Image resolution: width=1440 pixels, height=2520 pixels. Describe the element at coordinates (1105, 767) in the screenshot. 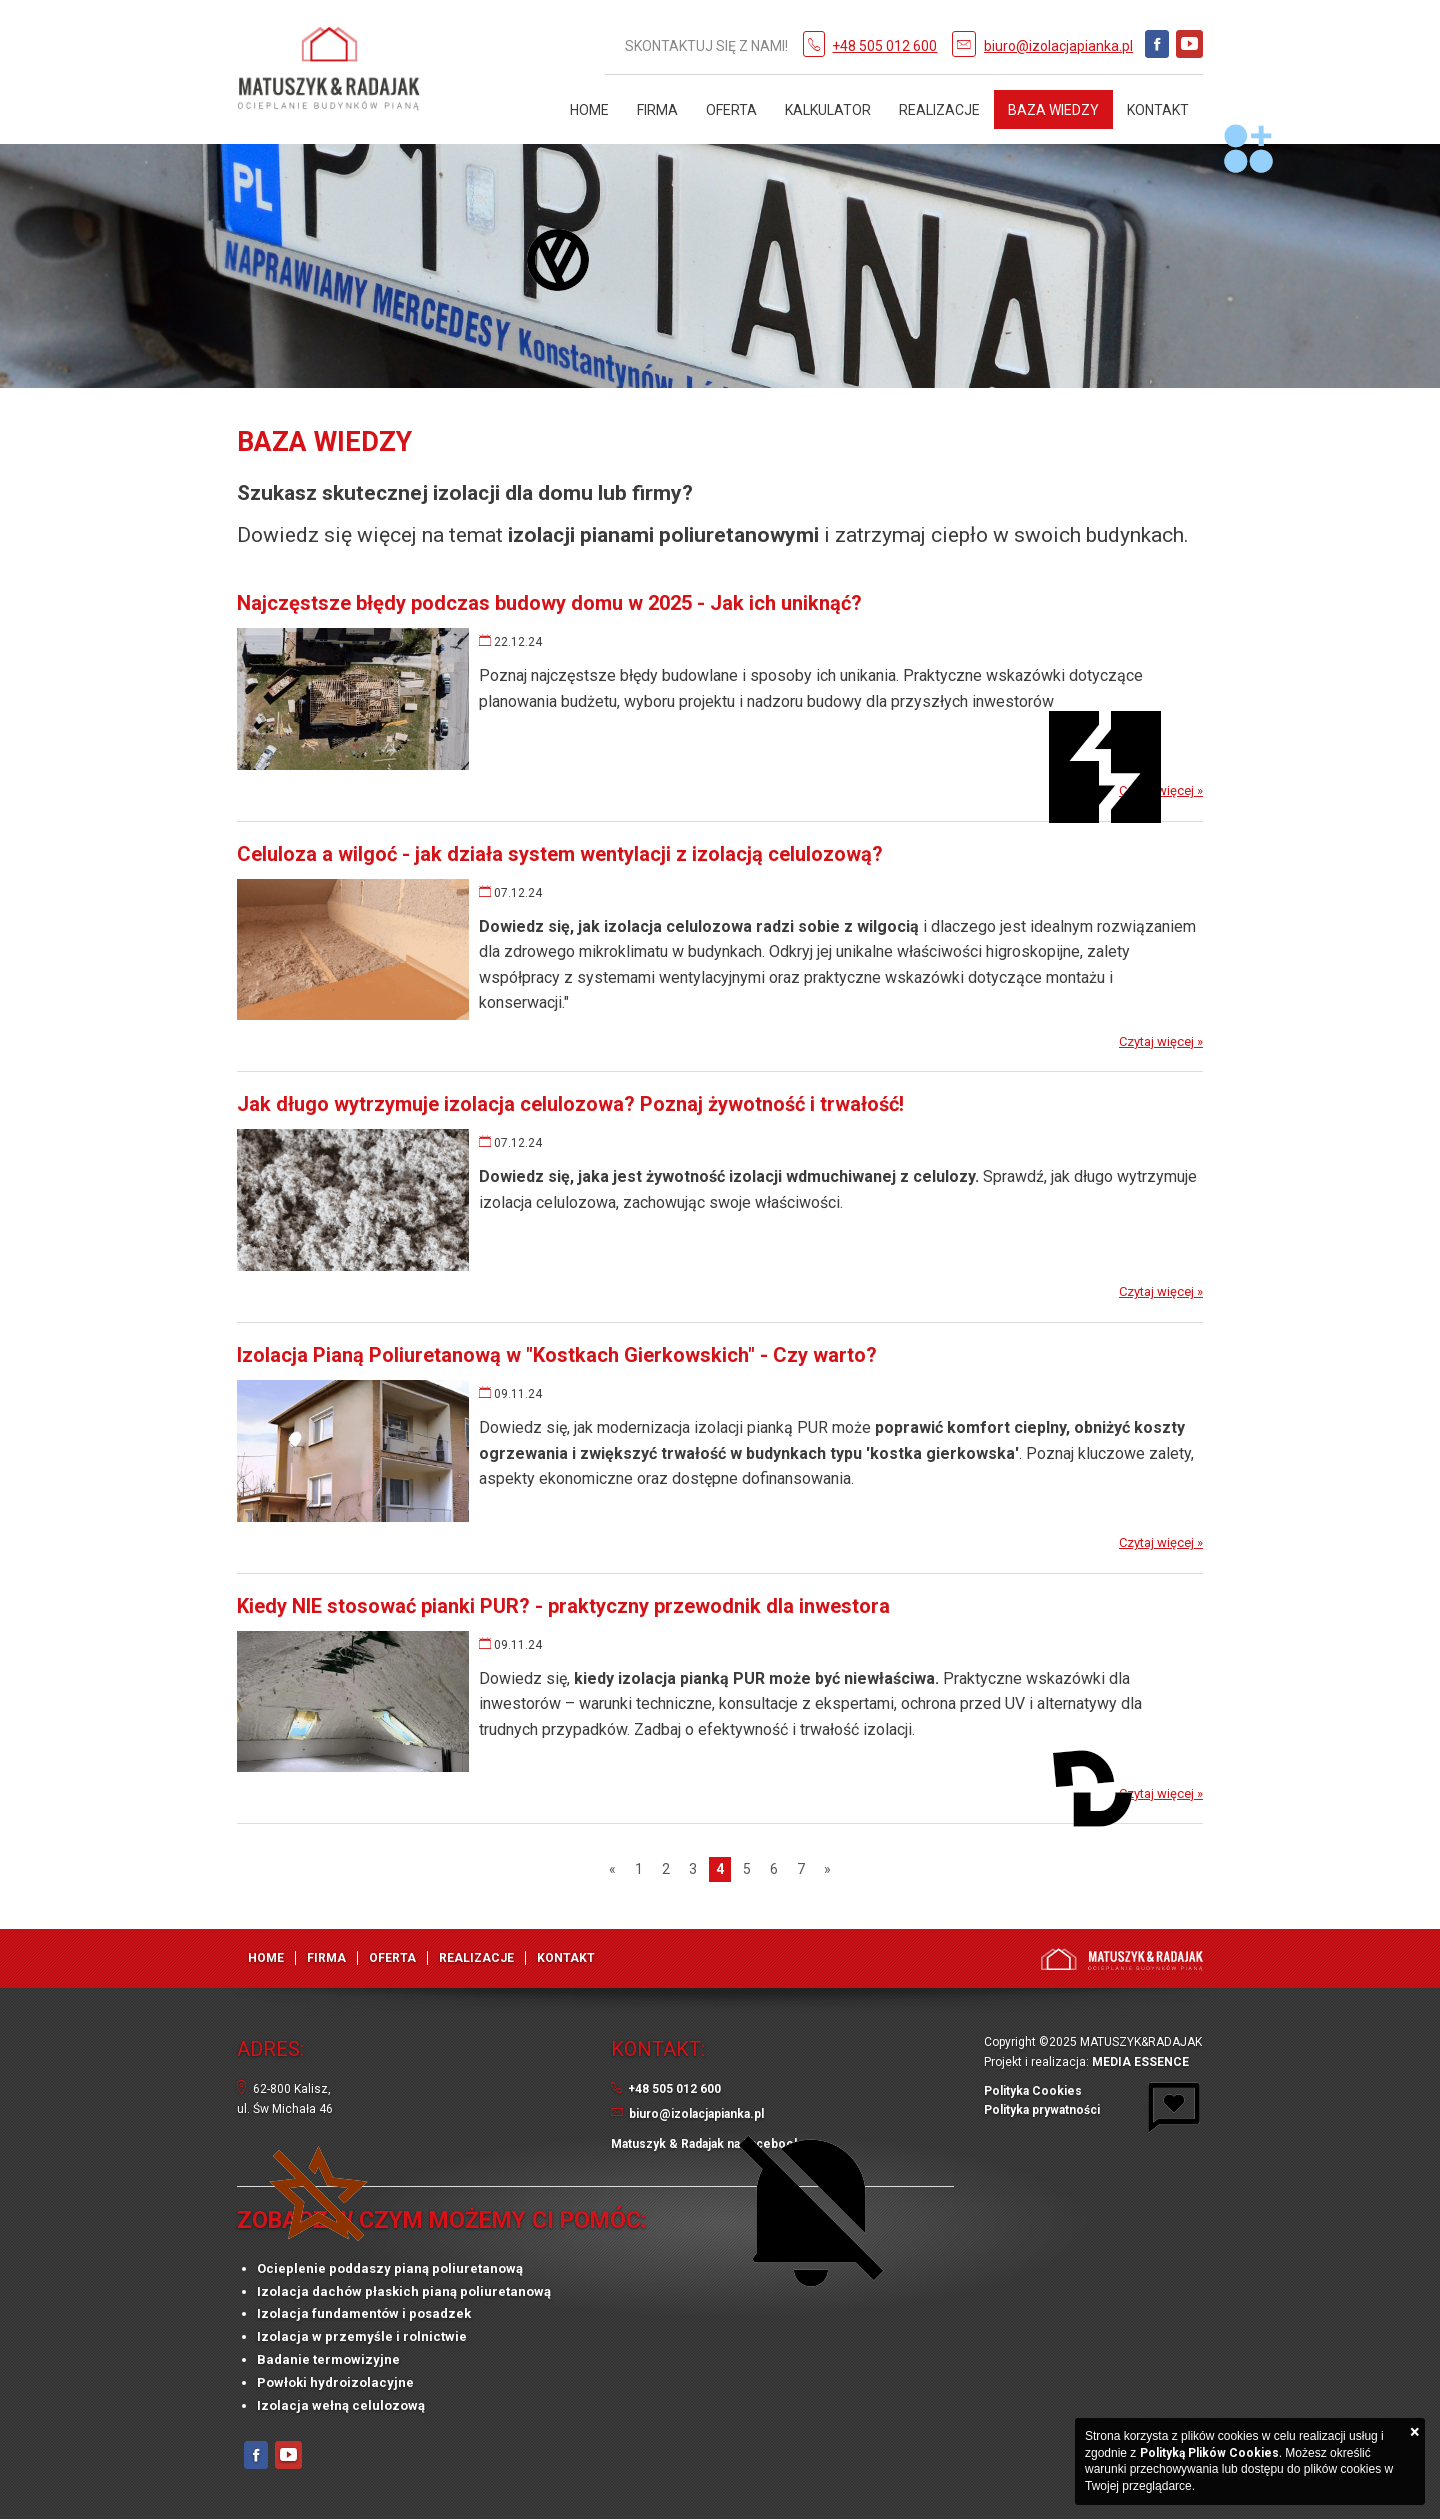

I see `visit portswigger website or resources` at that location.